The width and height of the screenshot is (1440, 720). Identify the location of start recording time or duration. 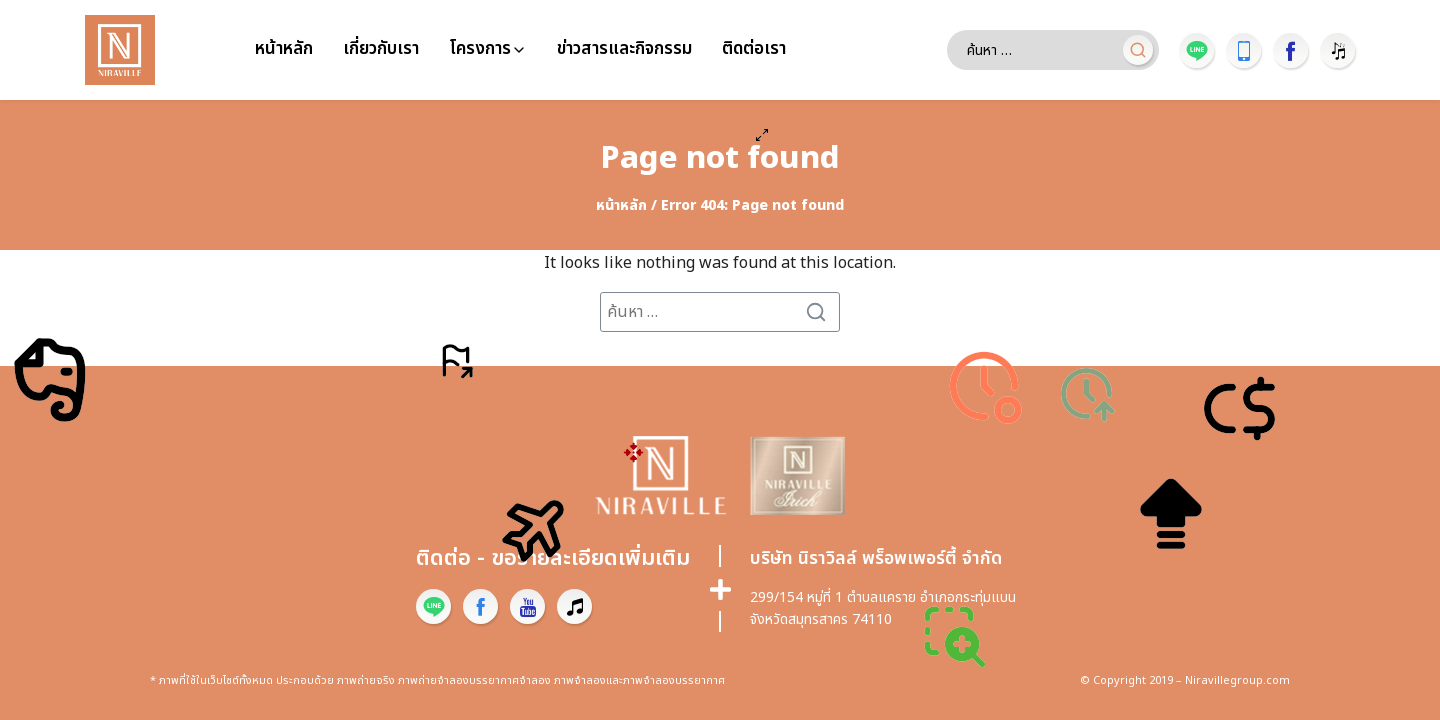
(984, 386).